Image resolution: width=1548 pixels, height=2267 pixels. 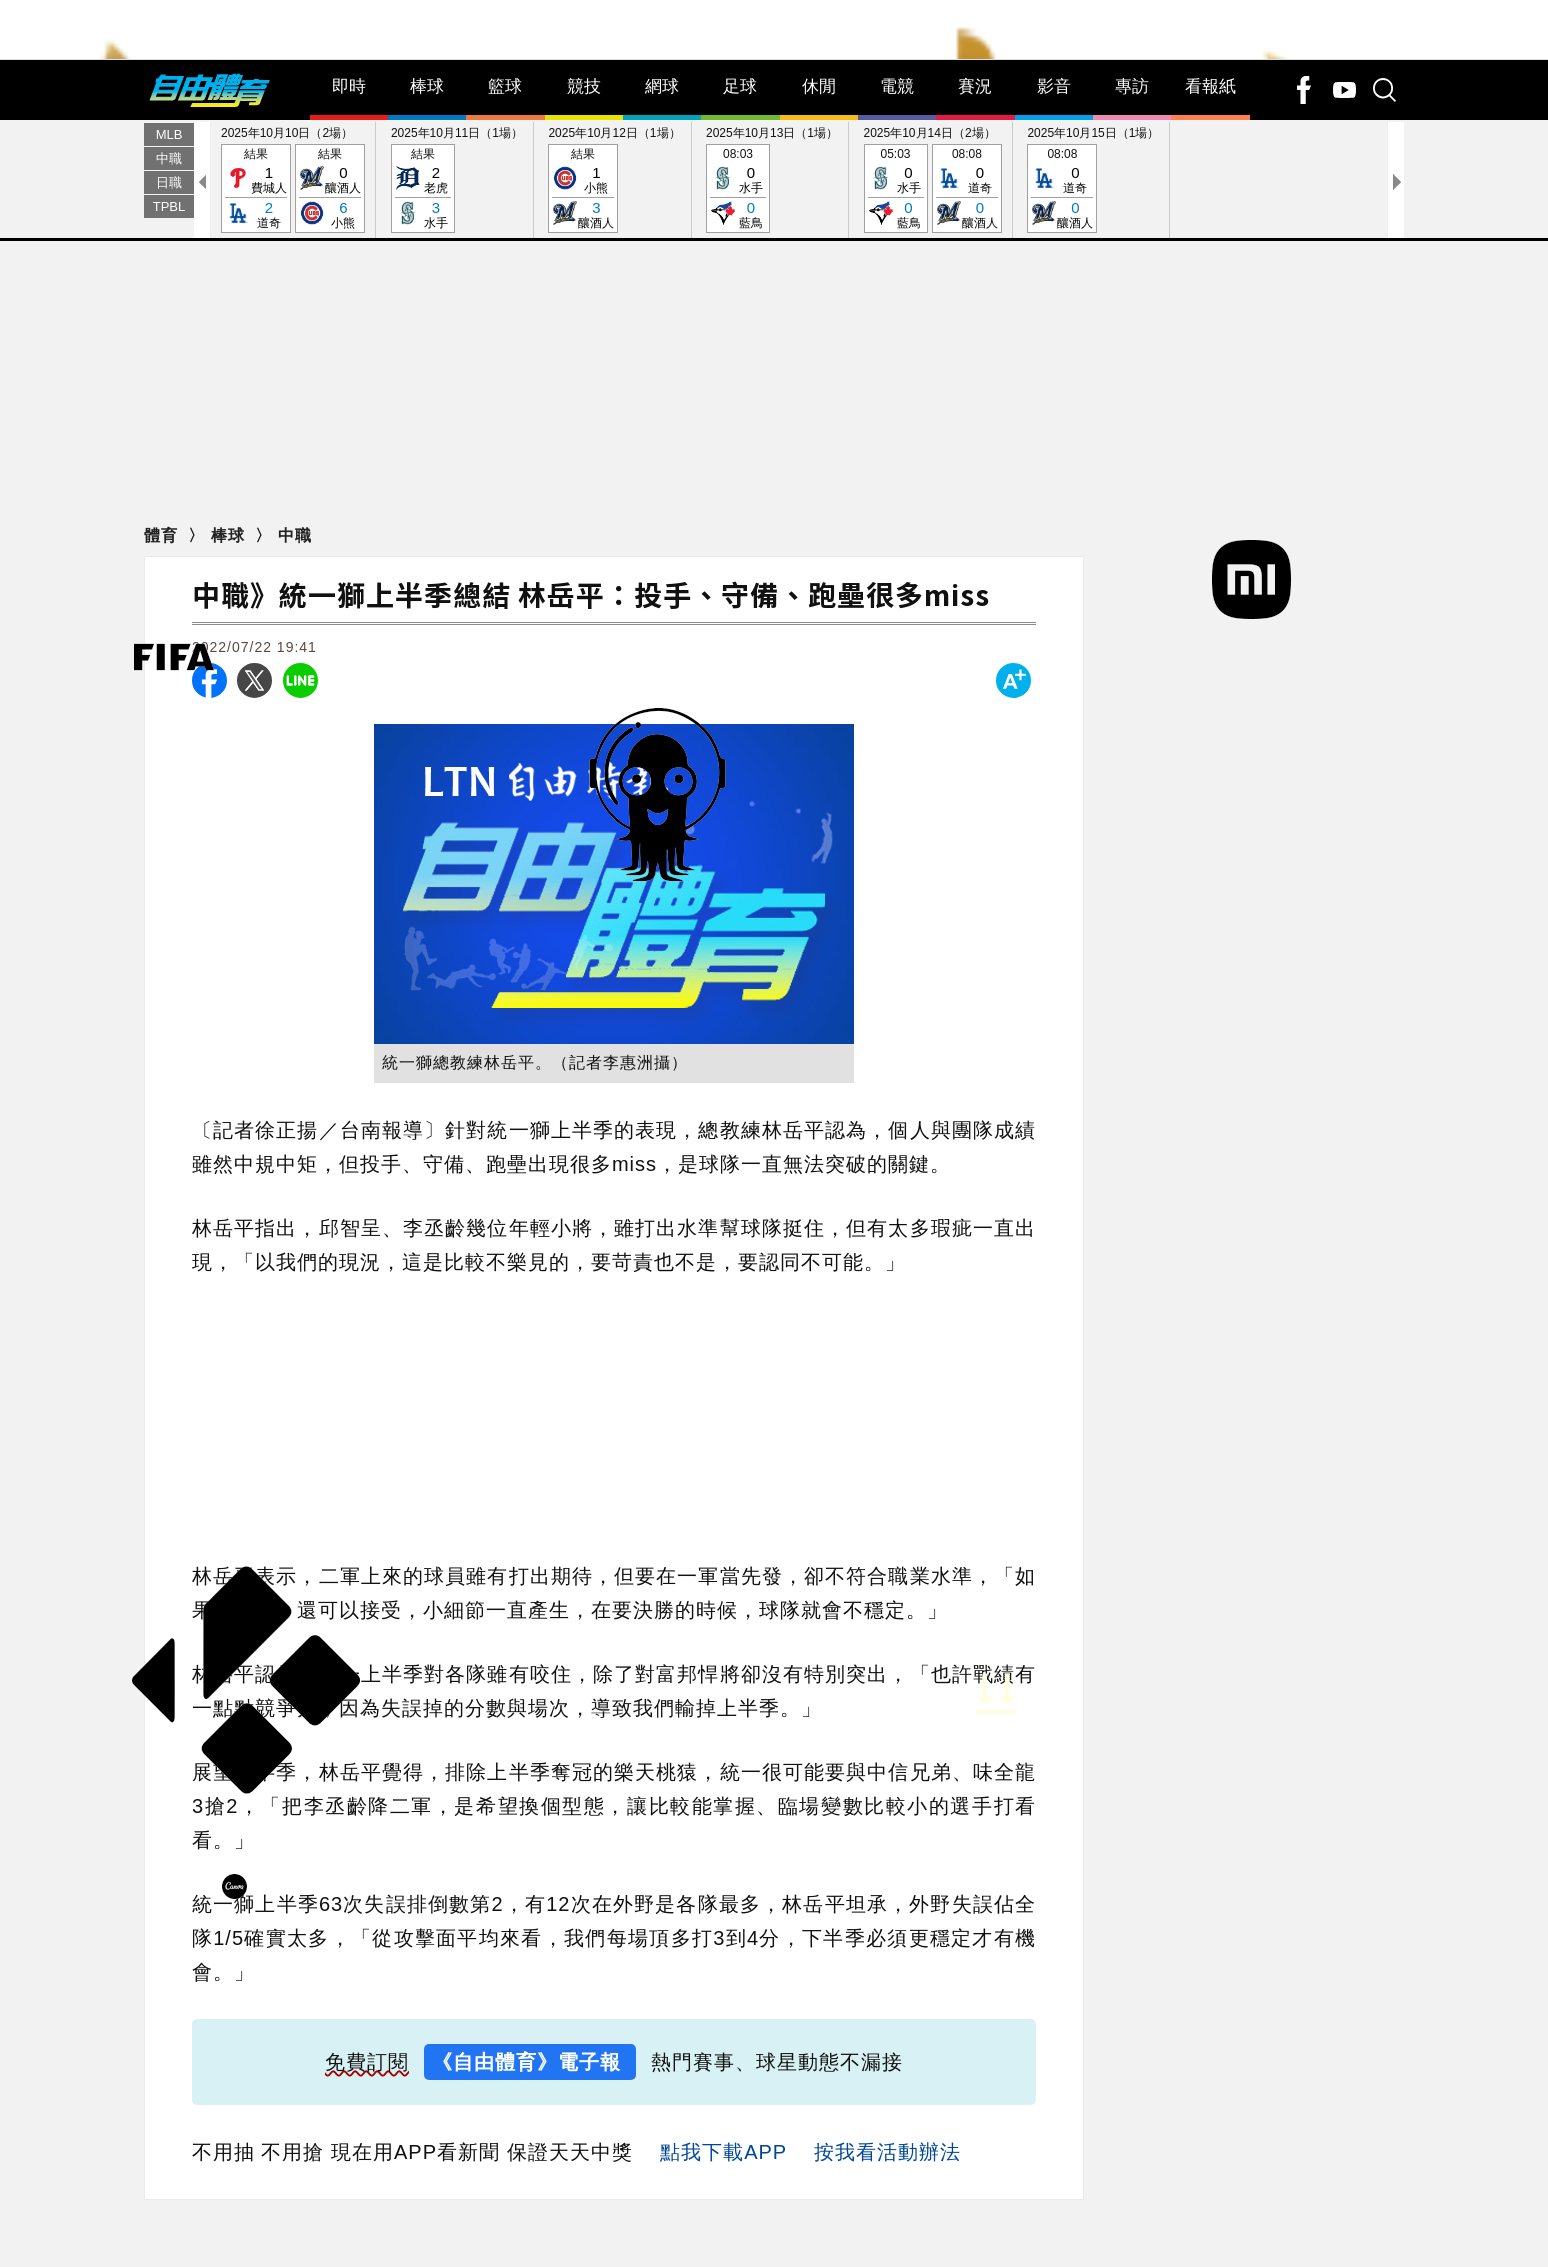 I want to click on align selected elements to the bottom, so click(x=996, y=1694).